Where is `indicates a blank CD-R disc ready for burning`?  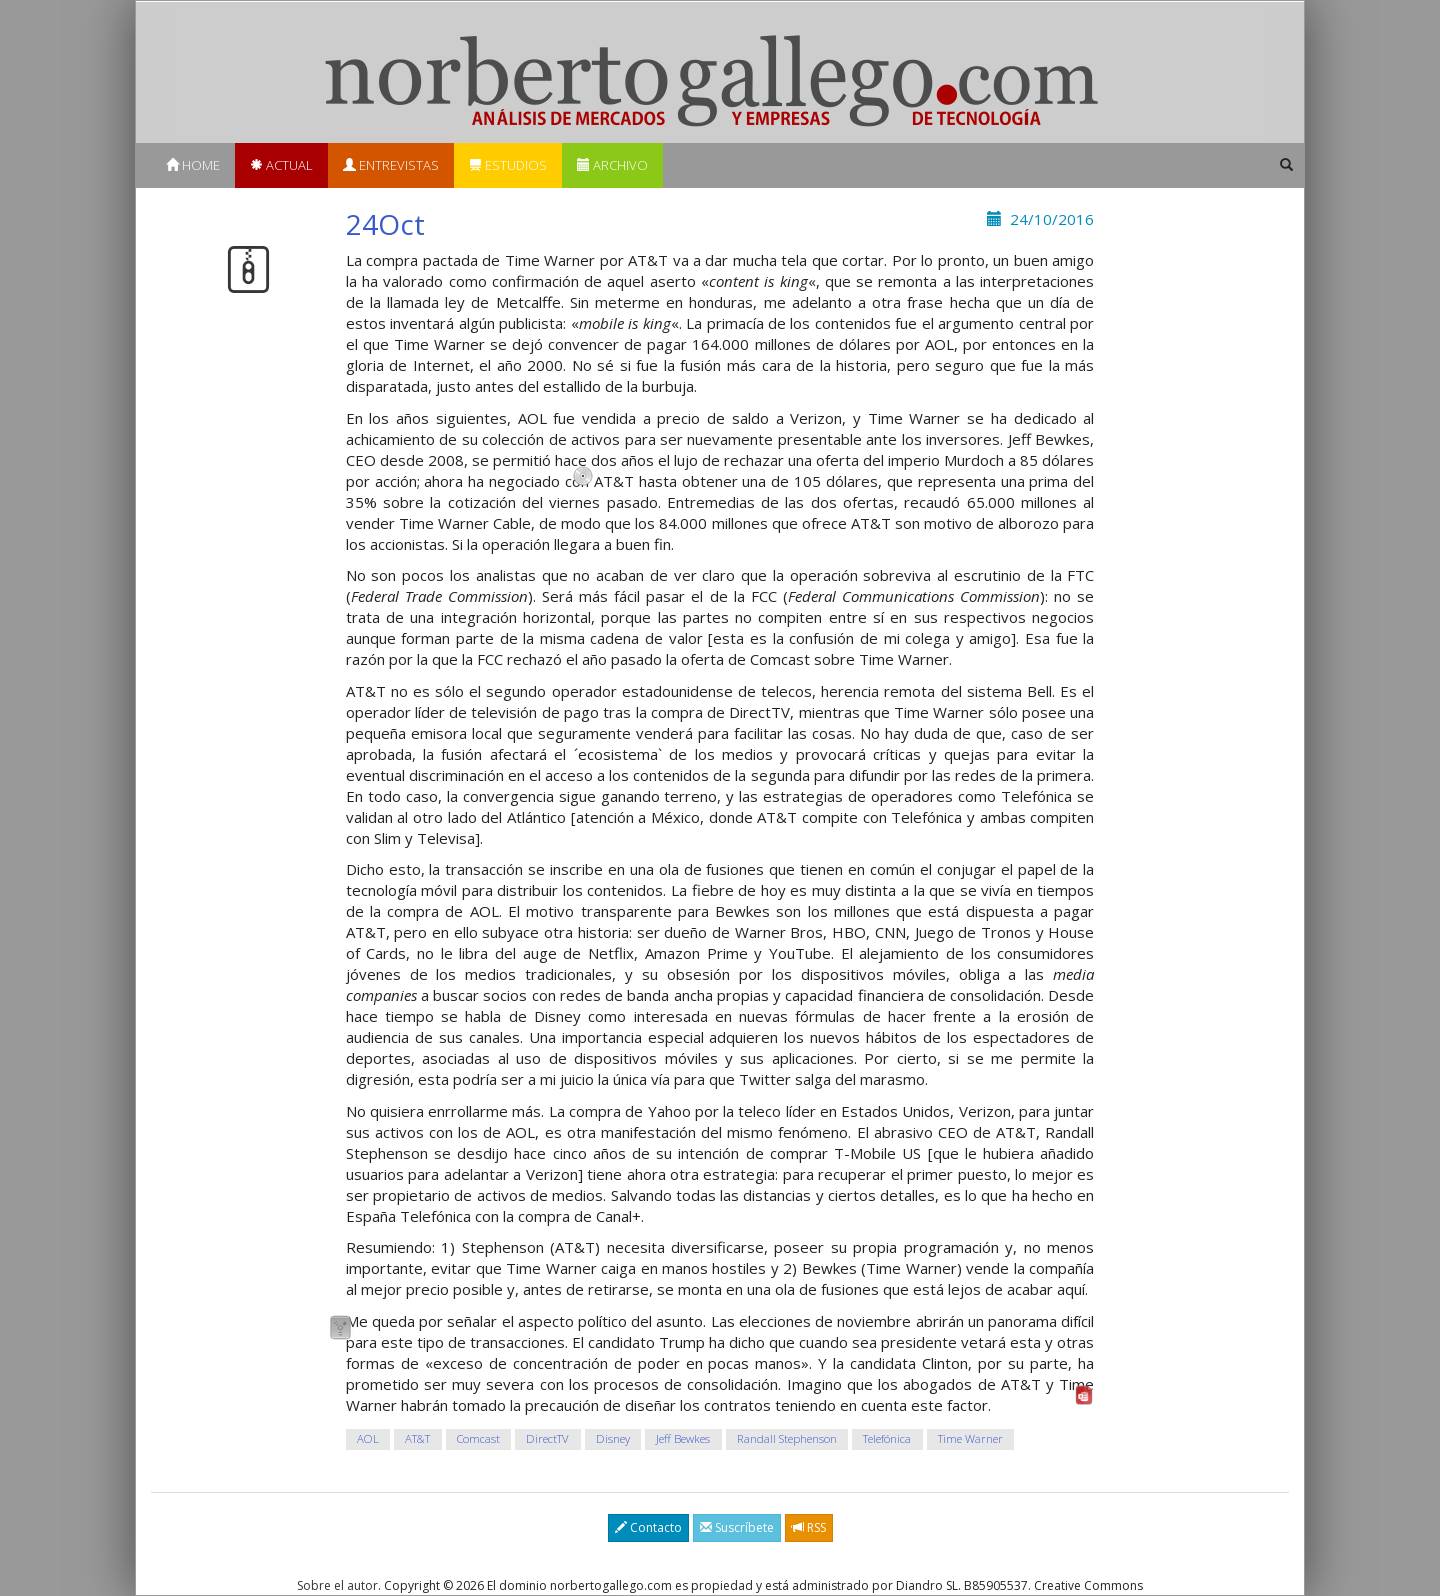
indicates a blank CD-R disc ready for burning is located at coordinates (583, 476).